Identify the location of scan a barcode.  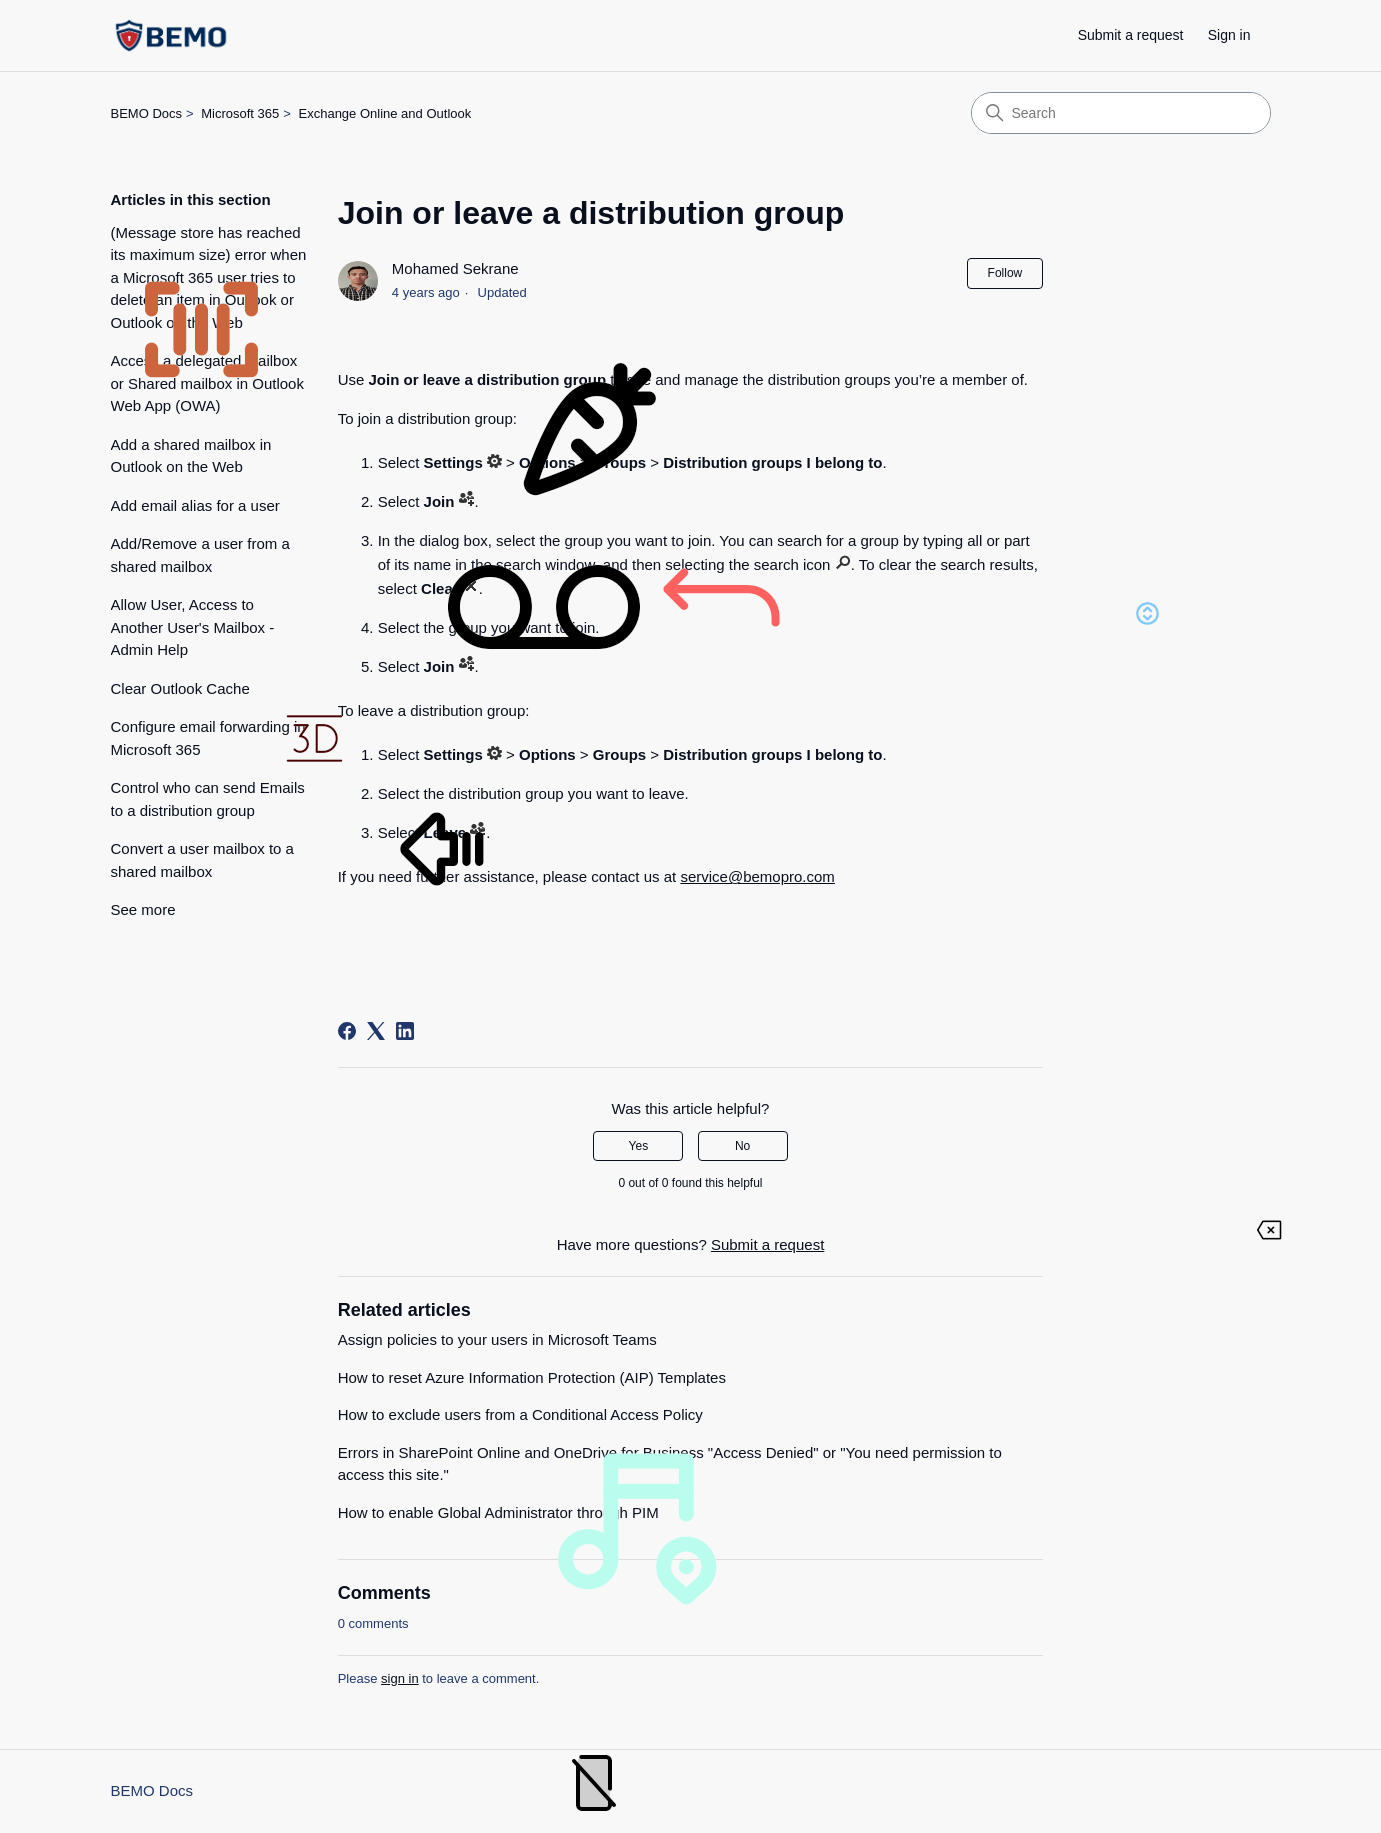
(201, 329).